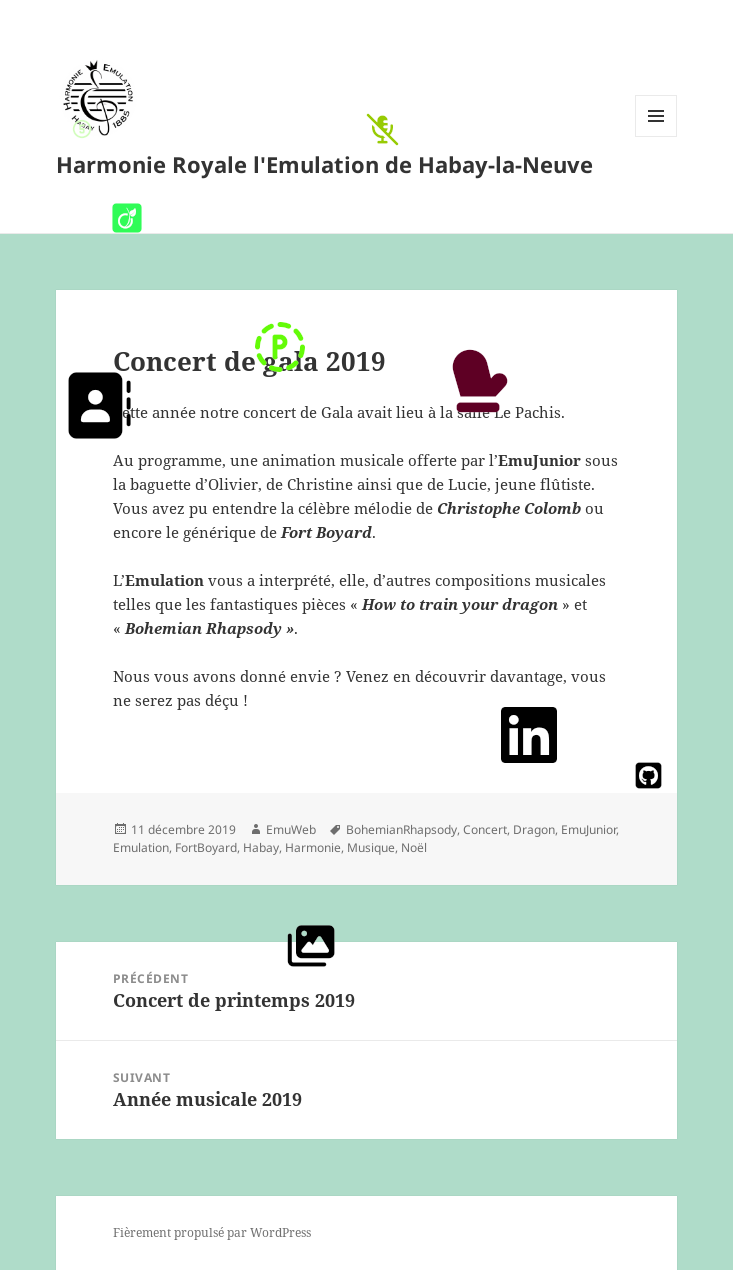 Image resolution: width=733 pixels, height=1270 pixels. What do you see at coordinates (648, 775) in the screenshot?
I see `link to github repository` at bounding box center [648, 775].